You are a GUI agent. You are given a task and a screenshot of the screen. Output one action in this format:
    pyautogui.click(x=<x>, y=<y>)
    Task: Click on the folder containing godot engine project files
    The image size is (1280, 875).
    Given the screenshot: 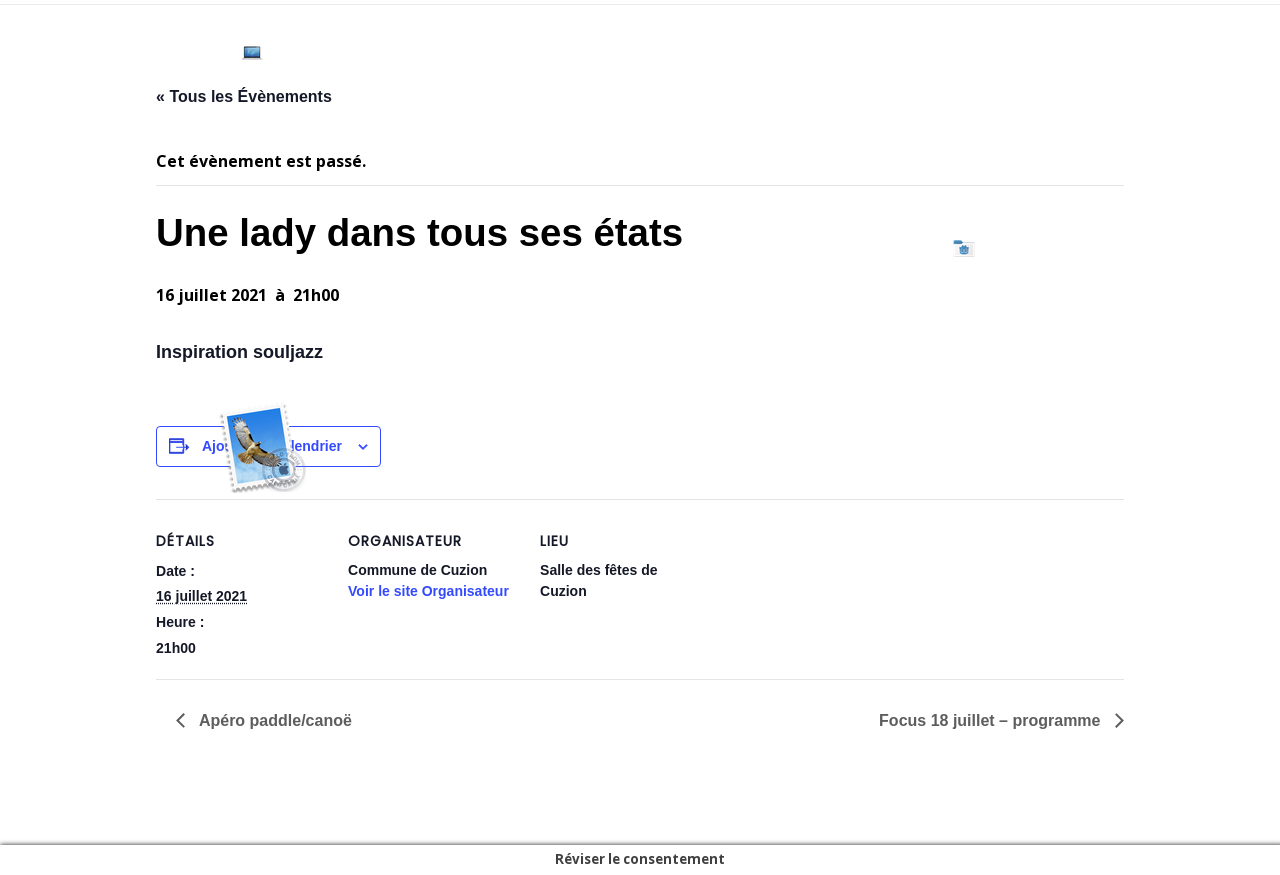 What is the action you would take?
    pyautogui.click(x=964, y=249)
    